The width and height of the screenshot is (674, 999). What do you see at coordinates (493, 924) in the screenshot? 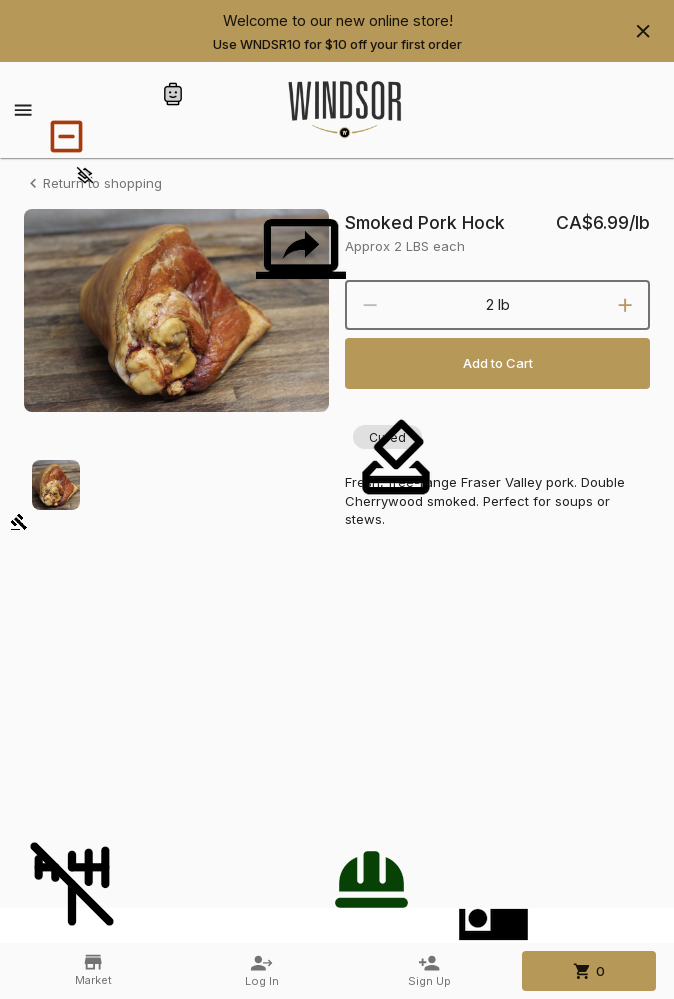
I see `select first class or suite seating` at bounding box center [493, 924].